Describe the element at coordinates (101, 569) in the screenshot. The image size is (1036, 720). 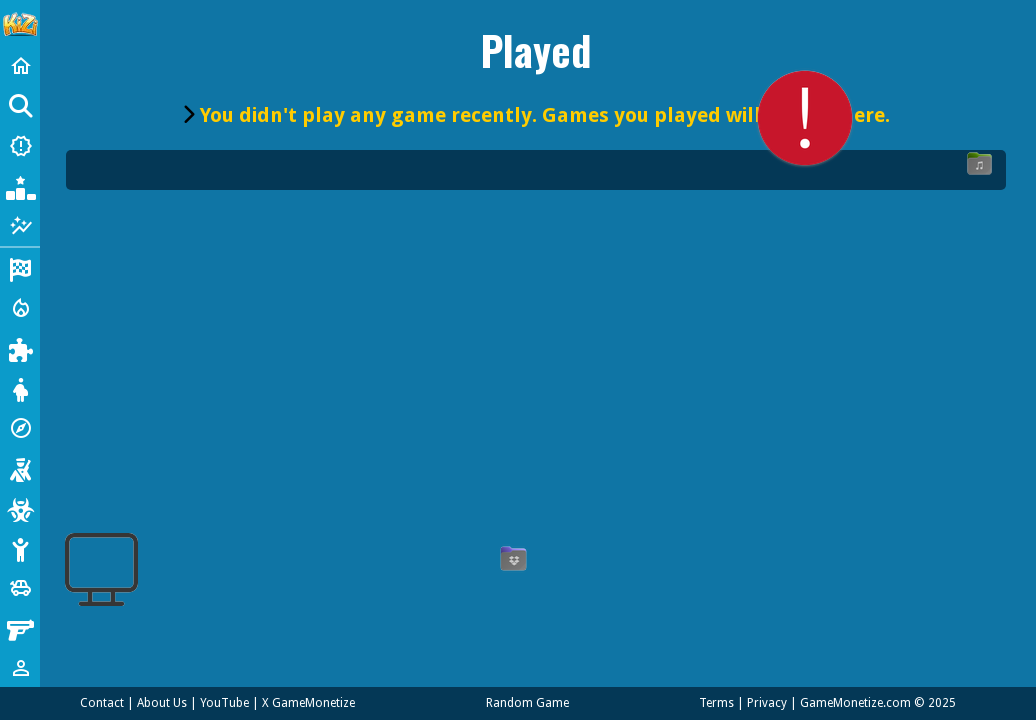
I see `display or monitor settings` at that location.